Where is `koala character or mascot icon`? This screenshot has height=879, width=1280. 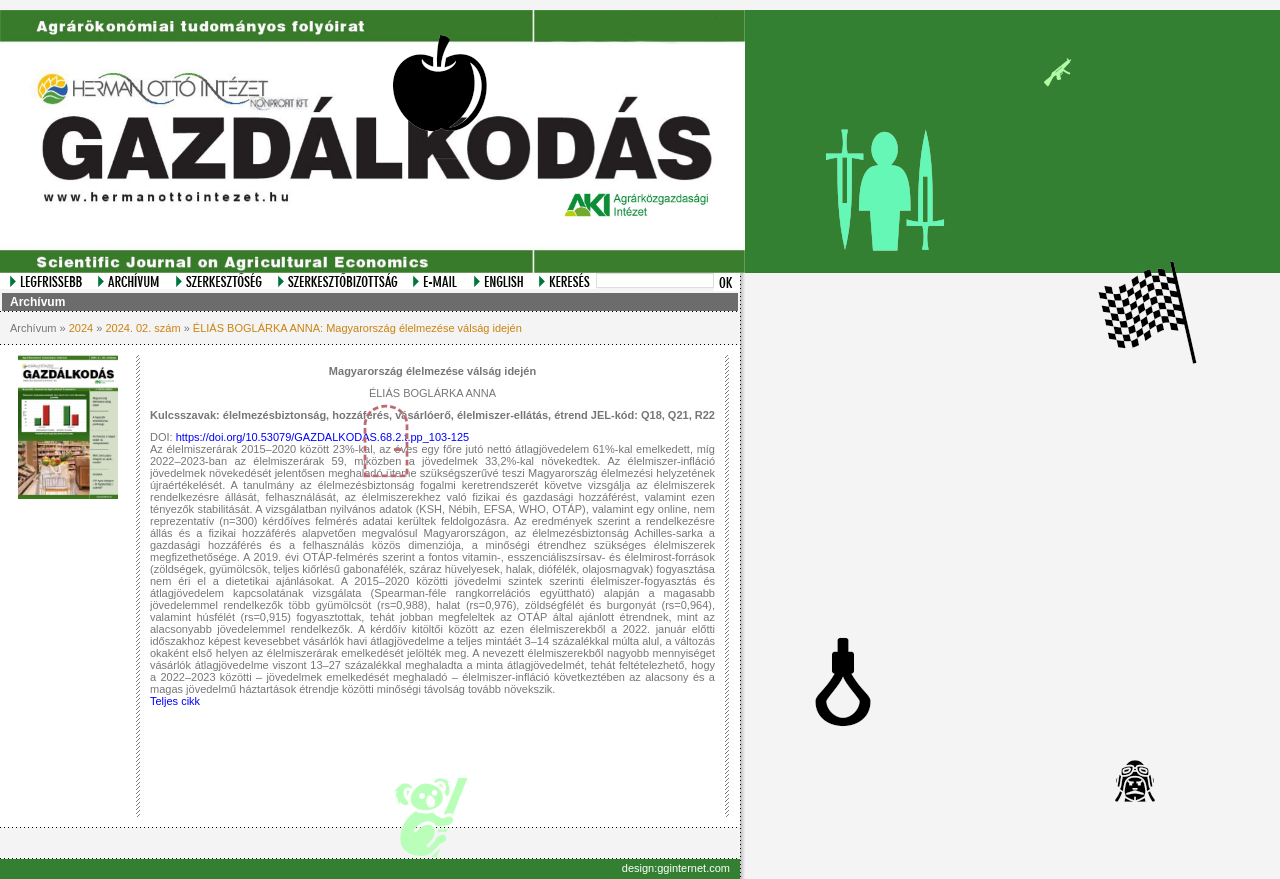
koala character or mascot icon is located at coordinates (430, 817).